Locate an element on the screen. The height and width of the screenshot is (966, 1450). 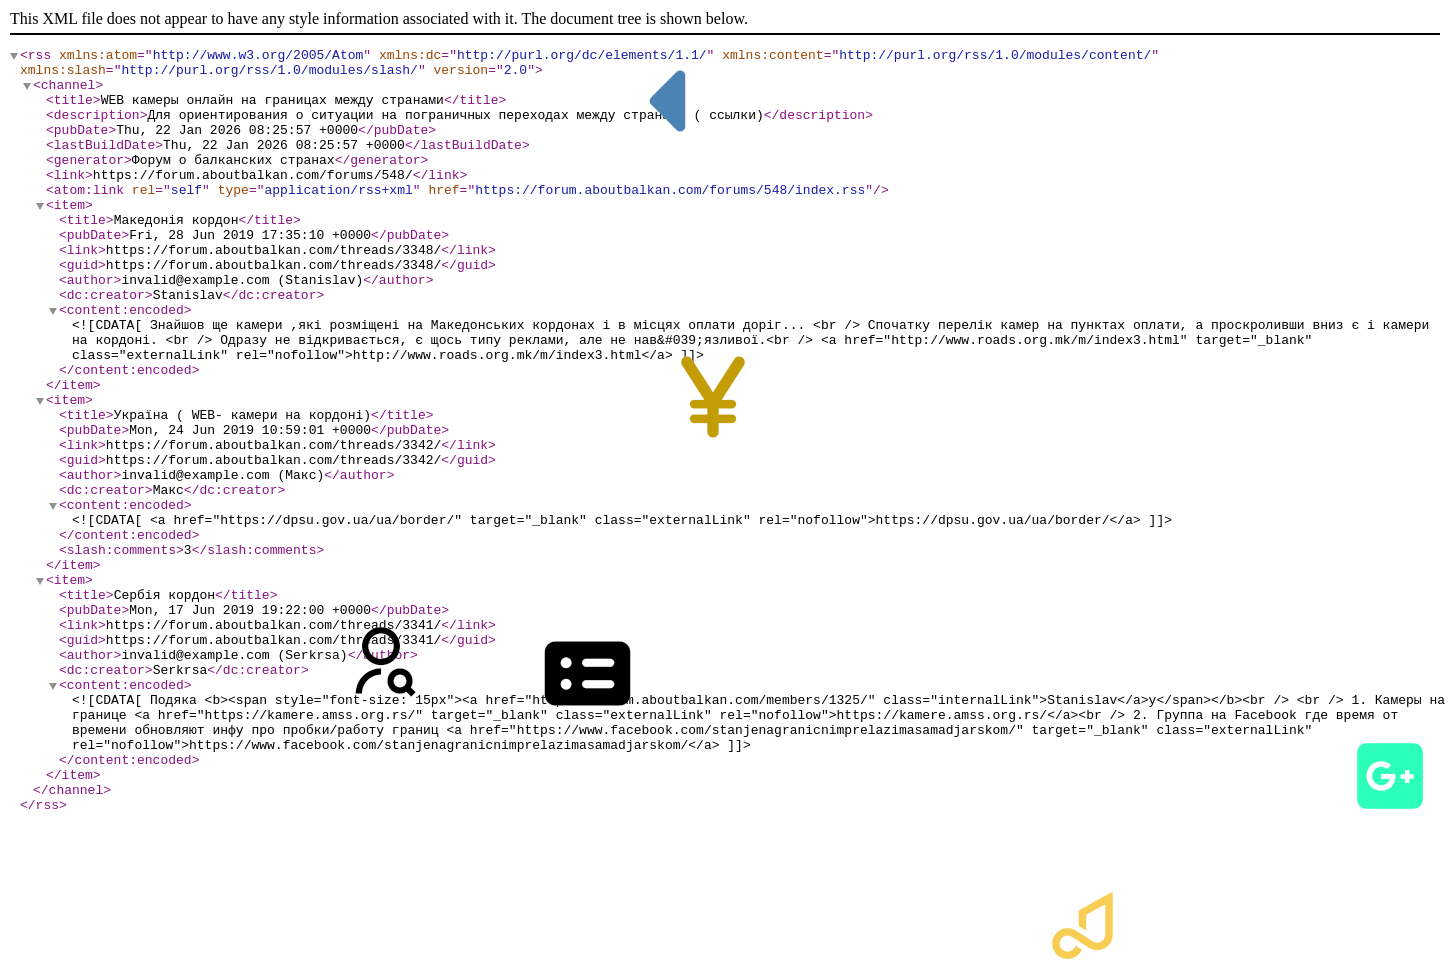
google+ social media link is located at coordinates (1390, 776).